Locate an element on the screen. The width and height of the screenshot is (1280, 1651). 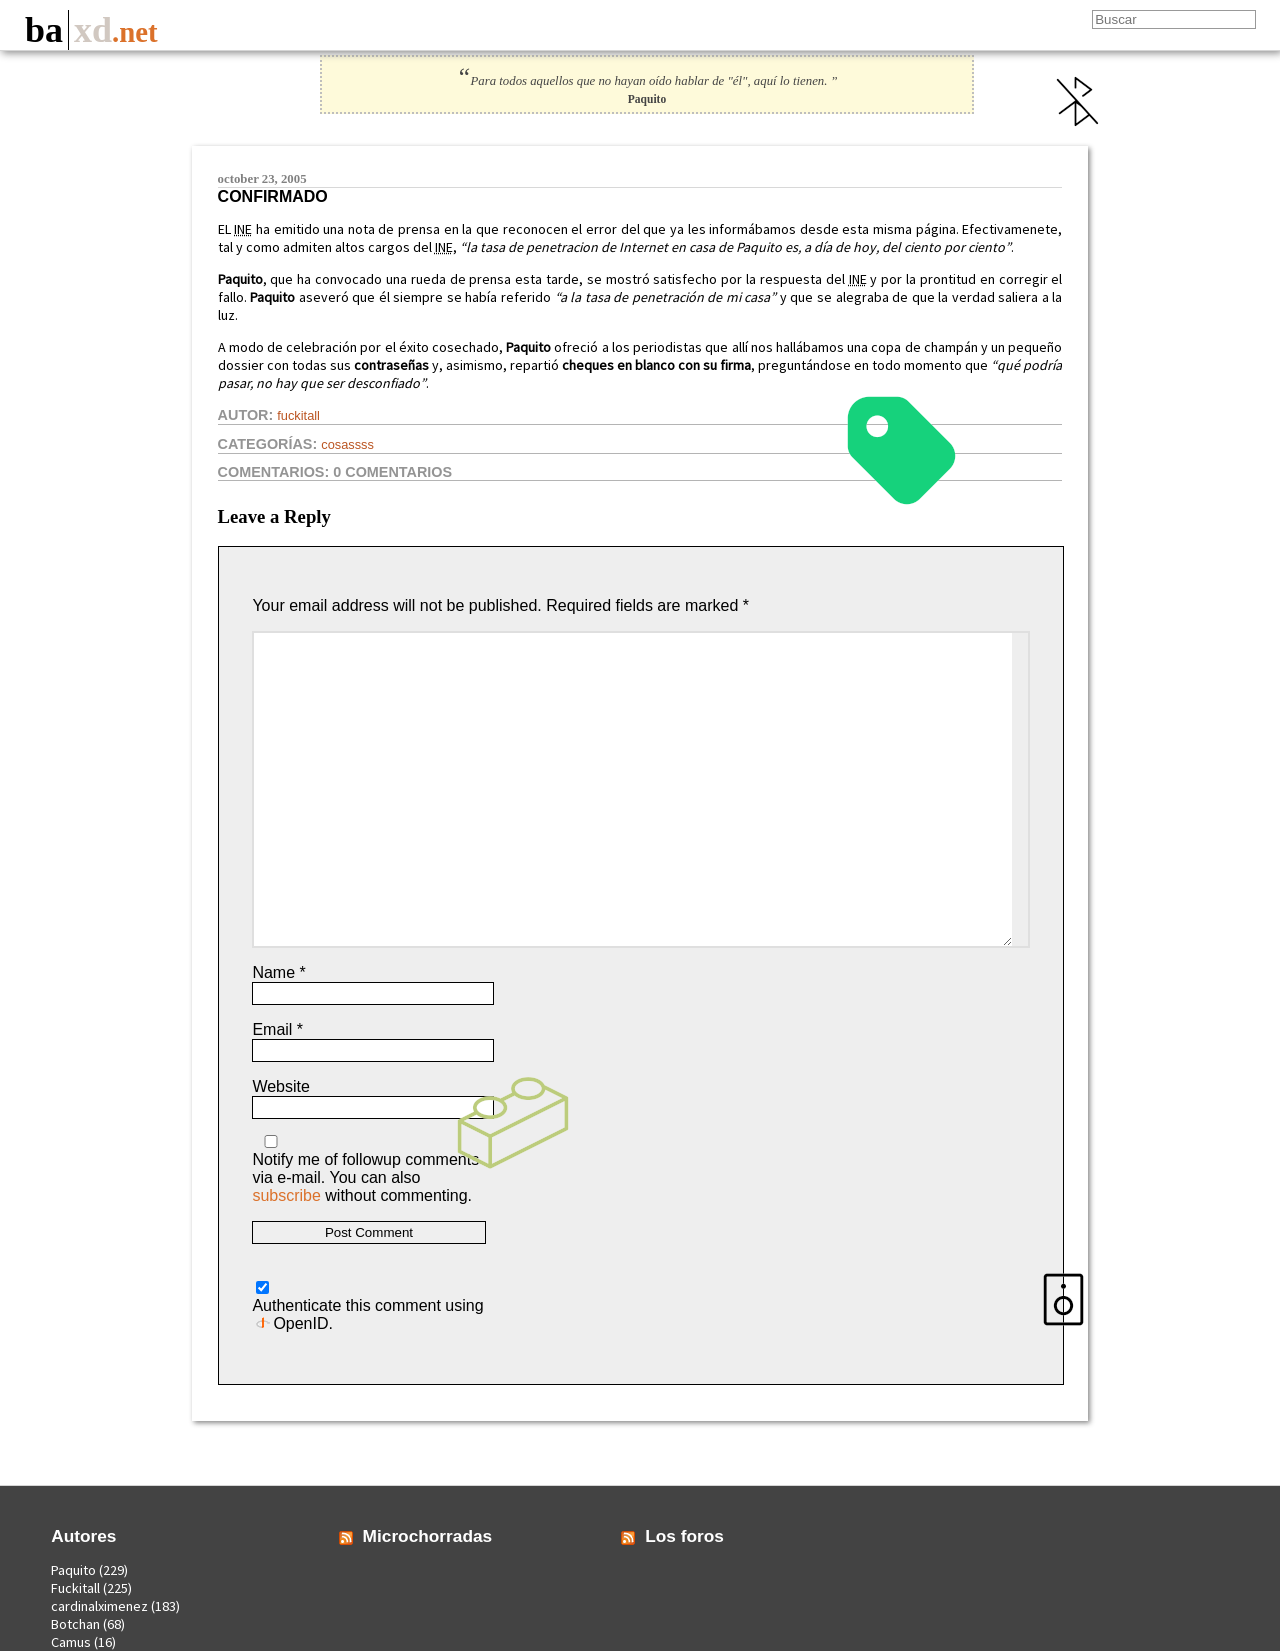
add or manage tags is located at coordinates (901, 450).